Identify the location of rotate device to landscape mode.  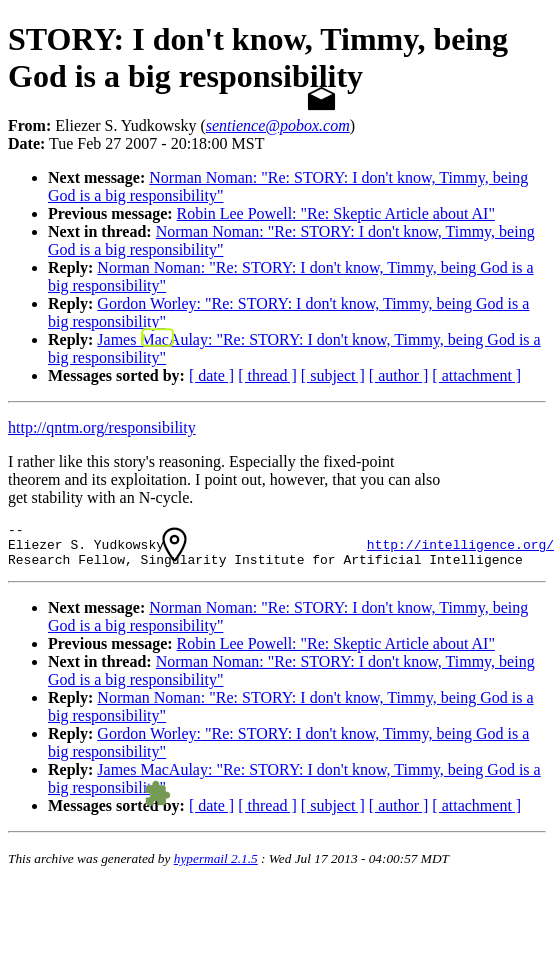
(157, 337).